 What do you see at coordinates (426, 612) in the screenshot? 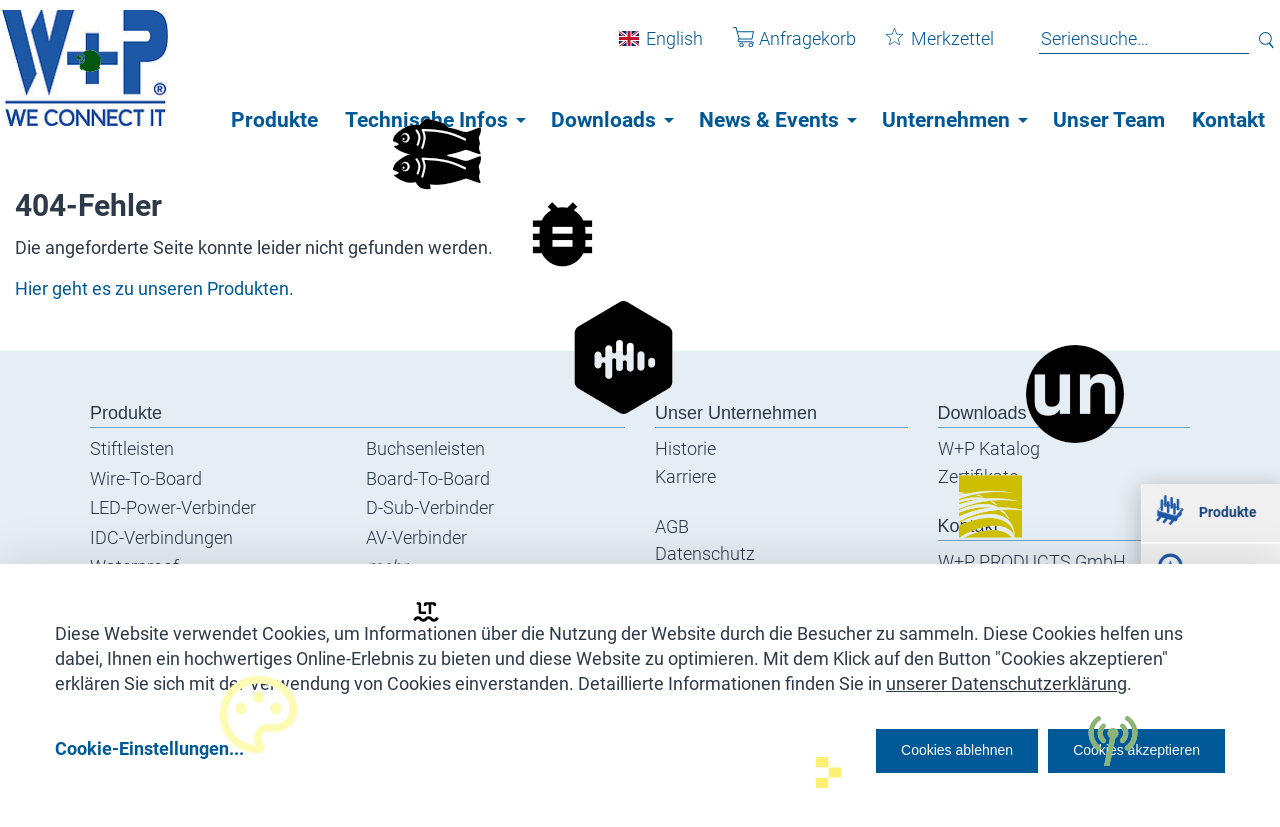
I see `open LanguageTool grammar and spell checker` at bounding box center [426, 612].